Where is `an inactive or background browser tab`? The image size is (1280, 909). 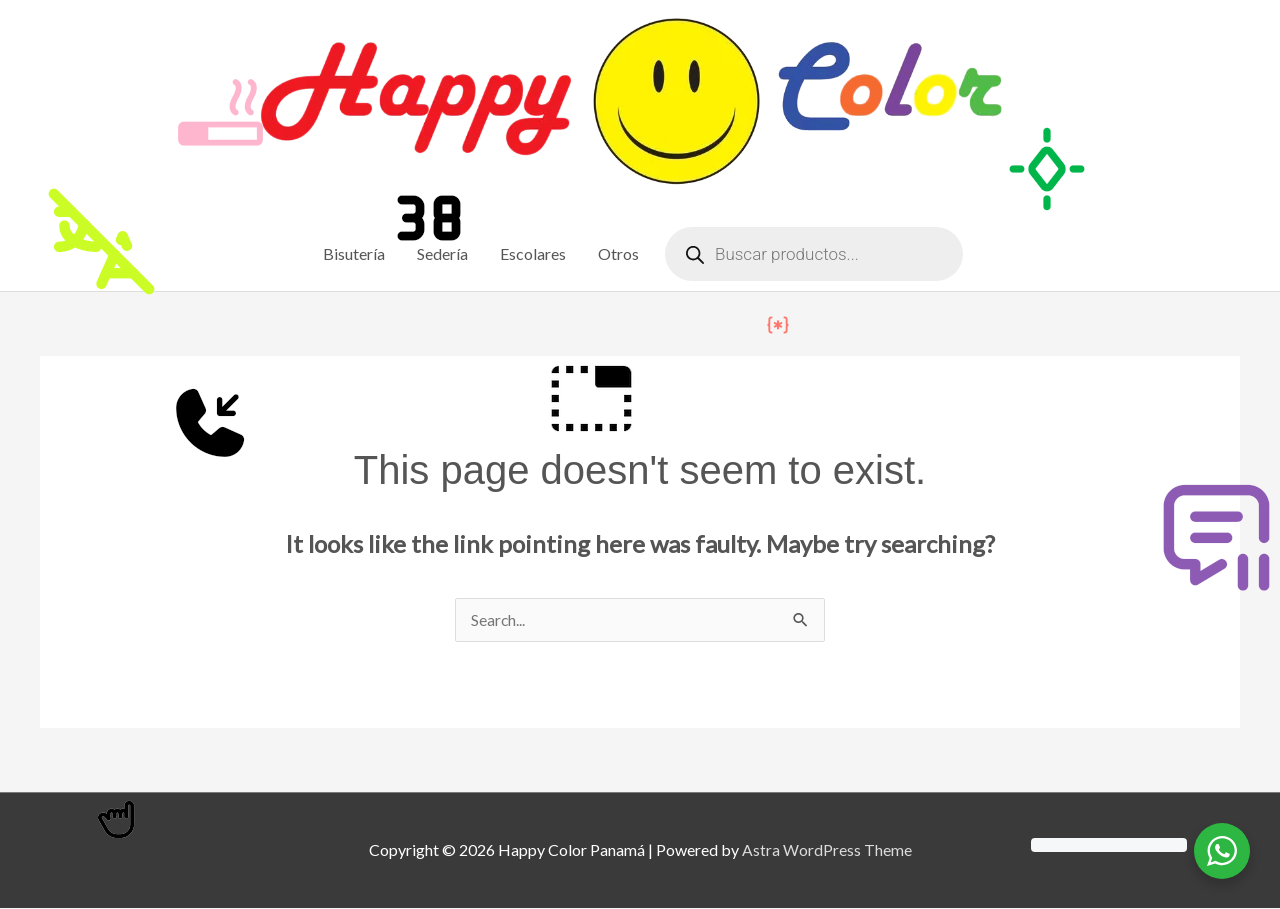
an inactive or background browser tab is located at coordinates (591, 398).